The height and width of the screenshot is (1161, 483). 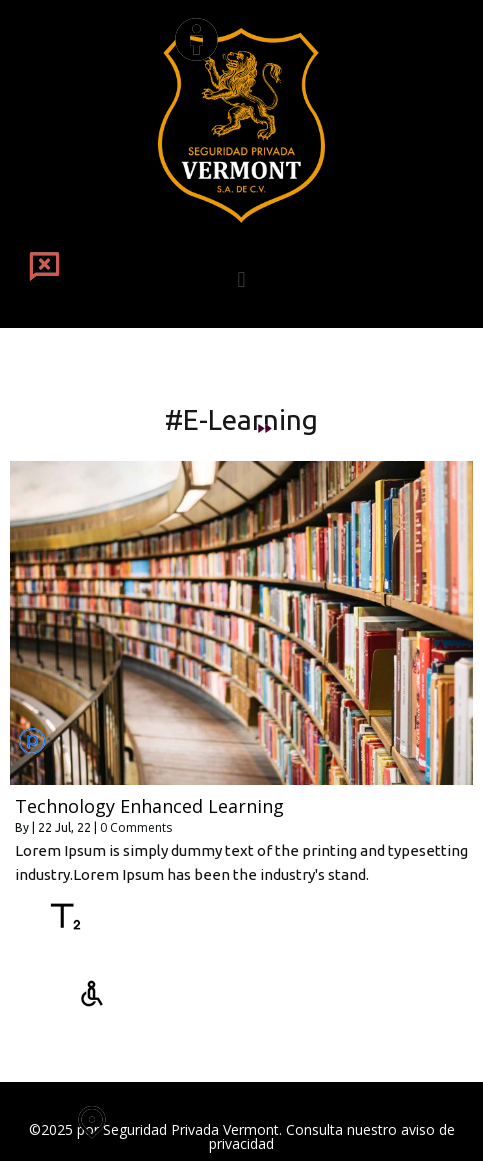 I want to click on delete a conversation, so click(x=44, y=265).